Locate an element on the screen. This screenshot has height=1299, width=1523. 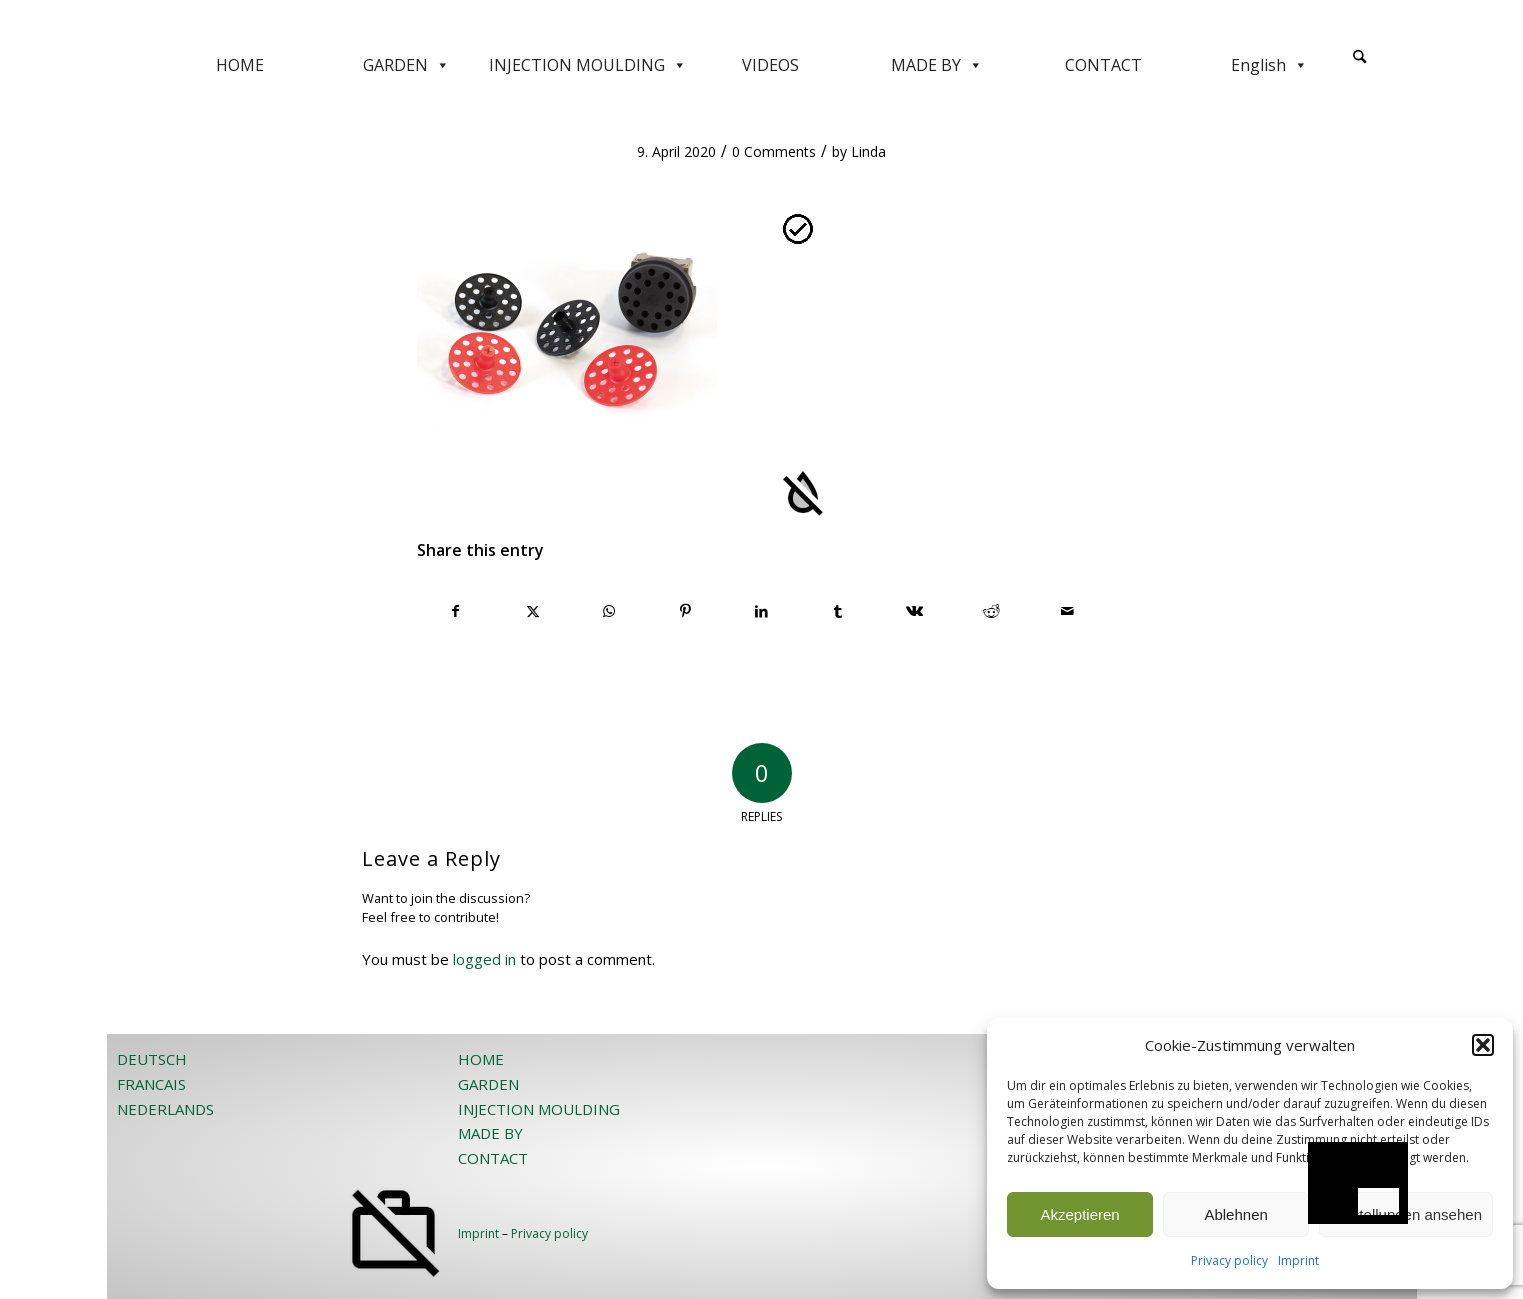
add a branding watermark to video content is located at coordinates (1358, 1183).